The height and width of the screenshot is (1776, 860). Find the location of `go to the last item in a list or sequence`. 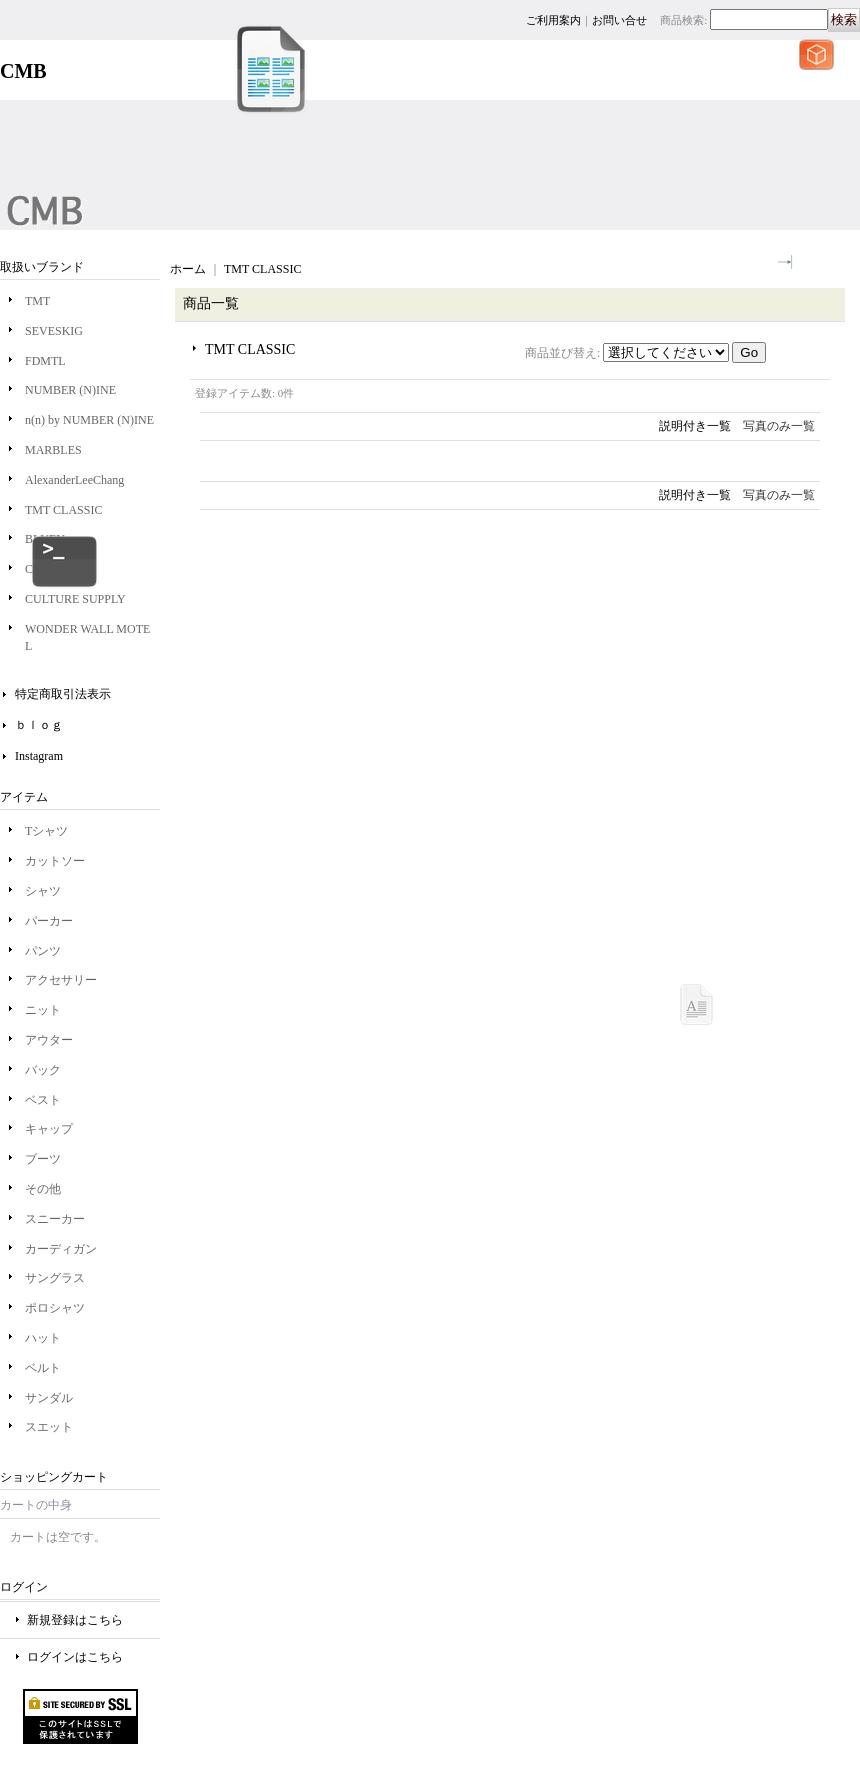

go to the last item in a list or sequence is located at coordinates (785, 262).